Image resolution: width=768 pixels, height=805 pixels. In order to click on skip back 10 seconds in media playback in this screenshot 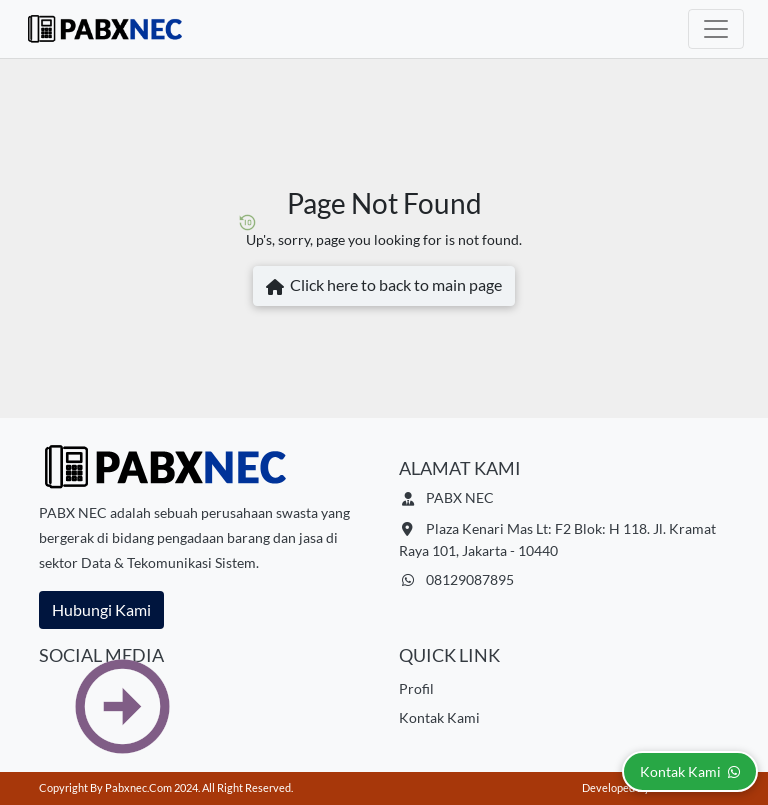, I will do `click(247, 222)`.